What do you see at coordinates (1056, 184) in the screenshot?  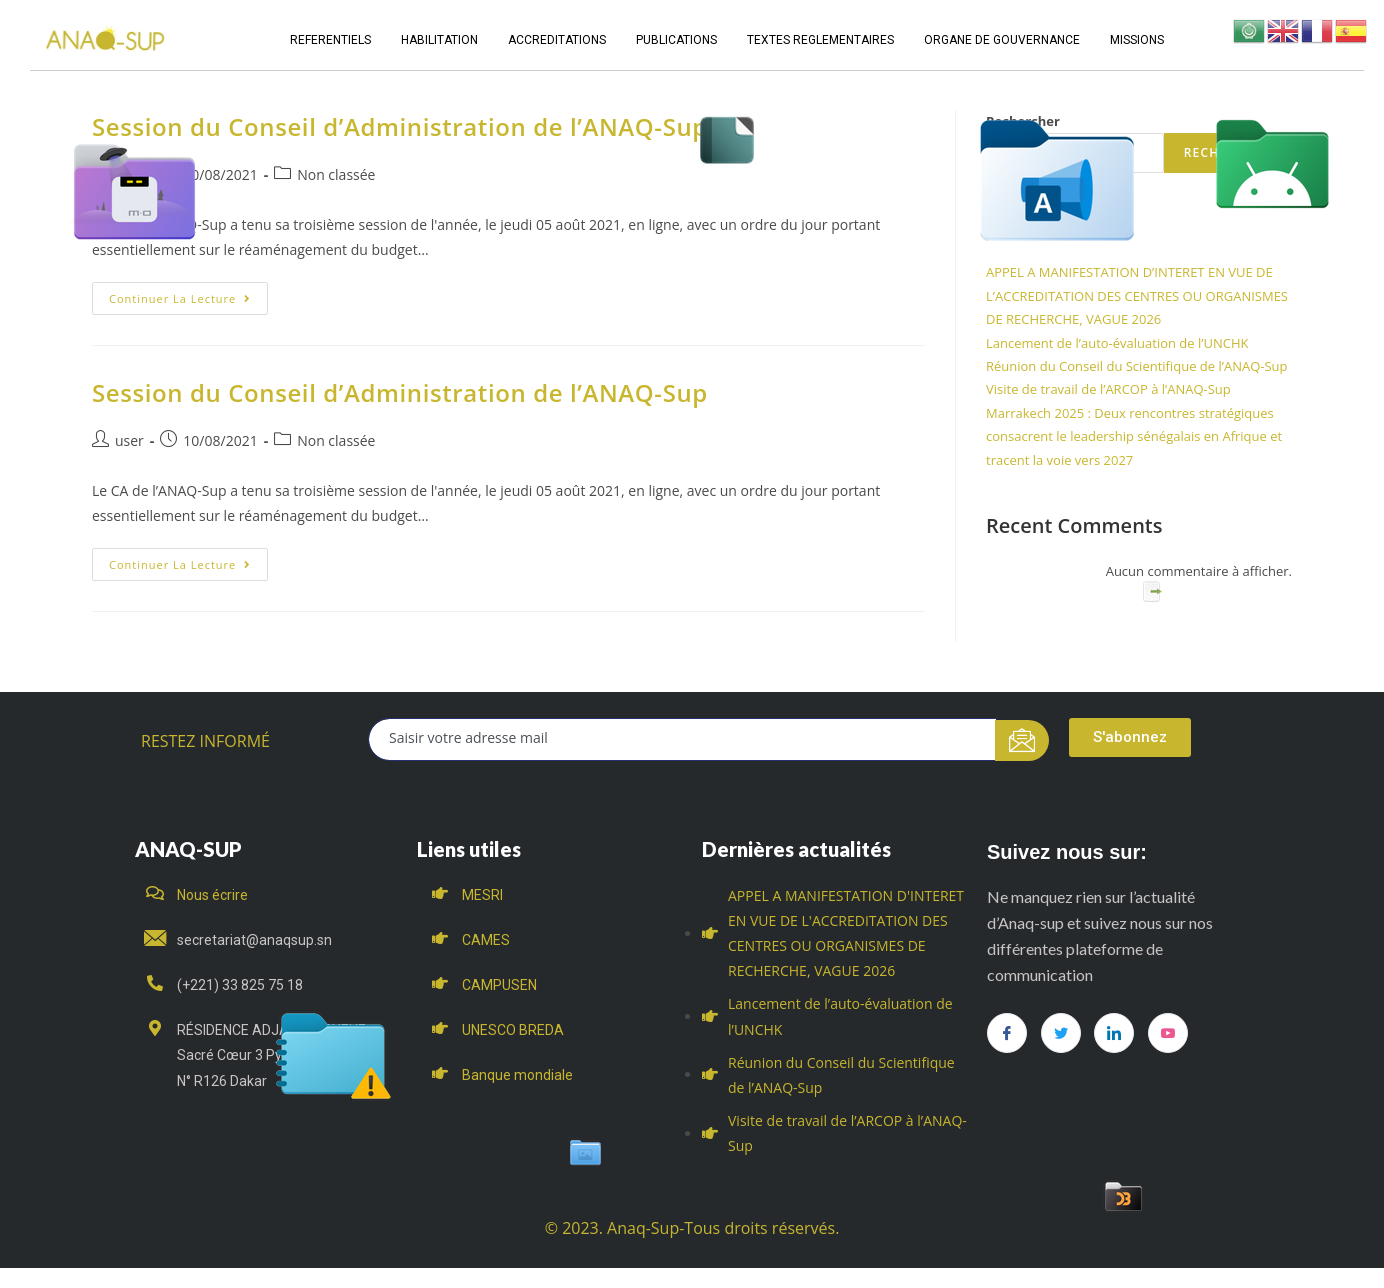 I see `open microsoft advertising files folder` at bounding box center [1056, 184].